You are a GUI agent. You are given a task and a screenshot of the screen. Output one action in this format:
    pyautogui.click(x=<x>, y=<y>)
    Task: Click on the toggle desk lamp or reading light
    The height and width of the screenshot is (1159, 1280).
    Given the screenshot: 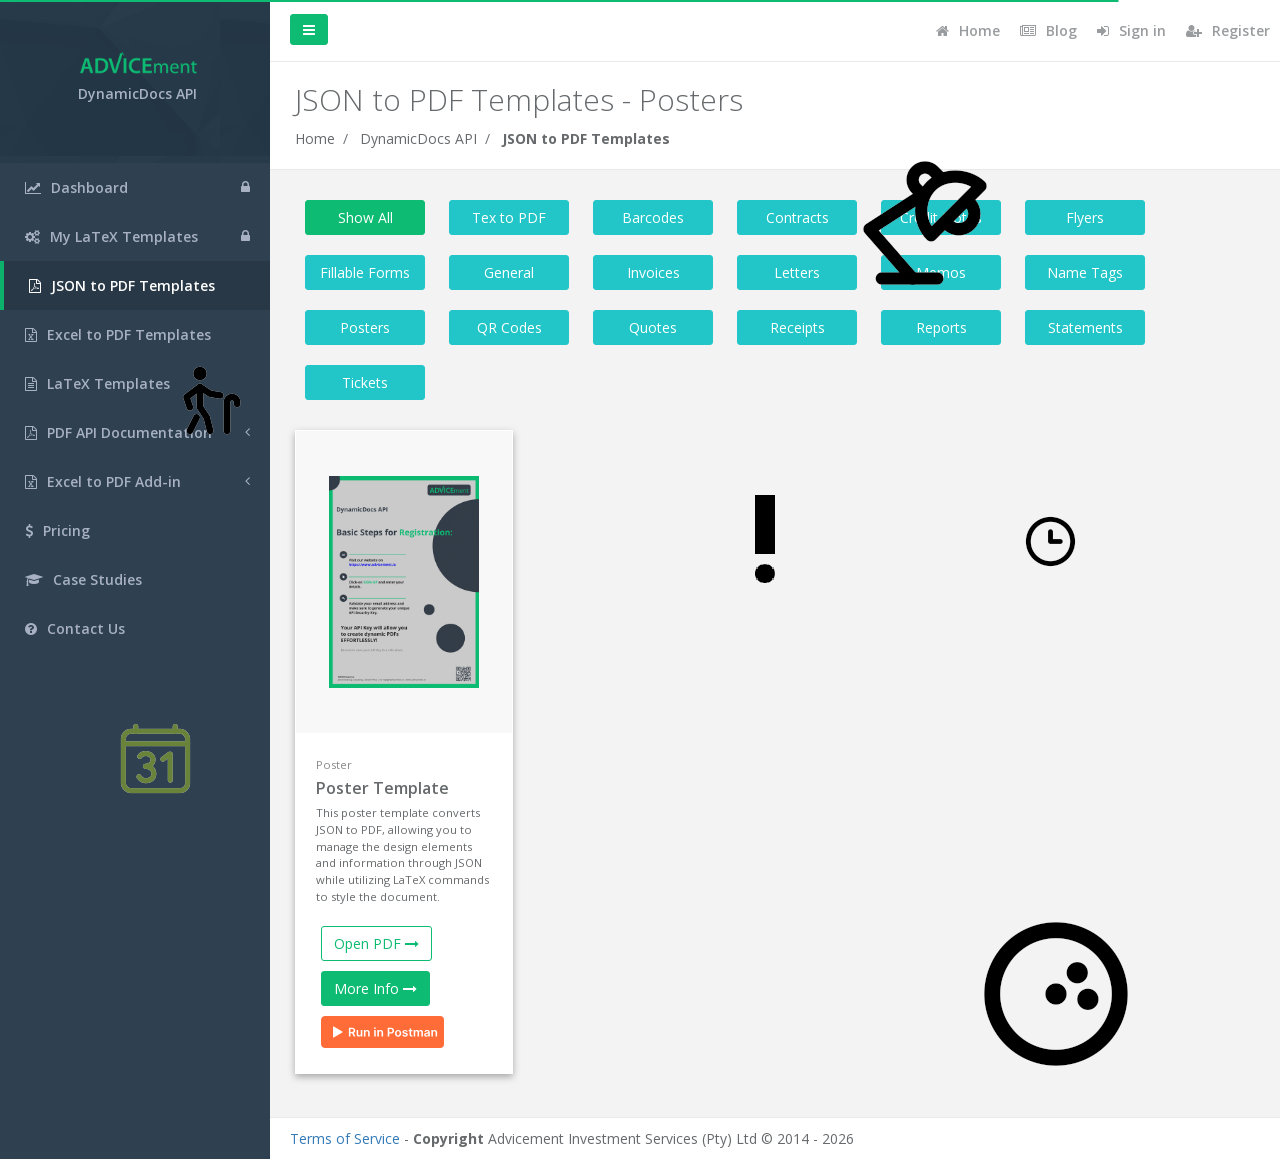 What is the action you would take?
    pyautogui.click(x=925, y=223)
    